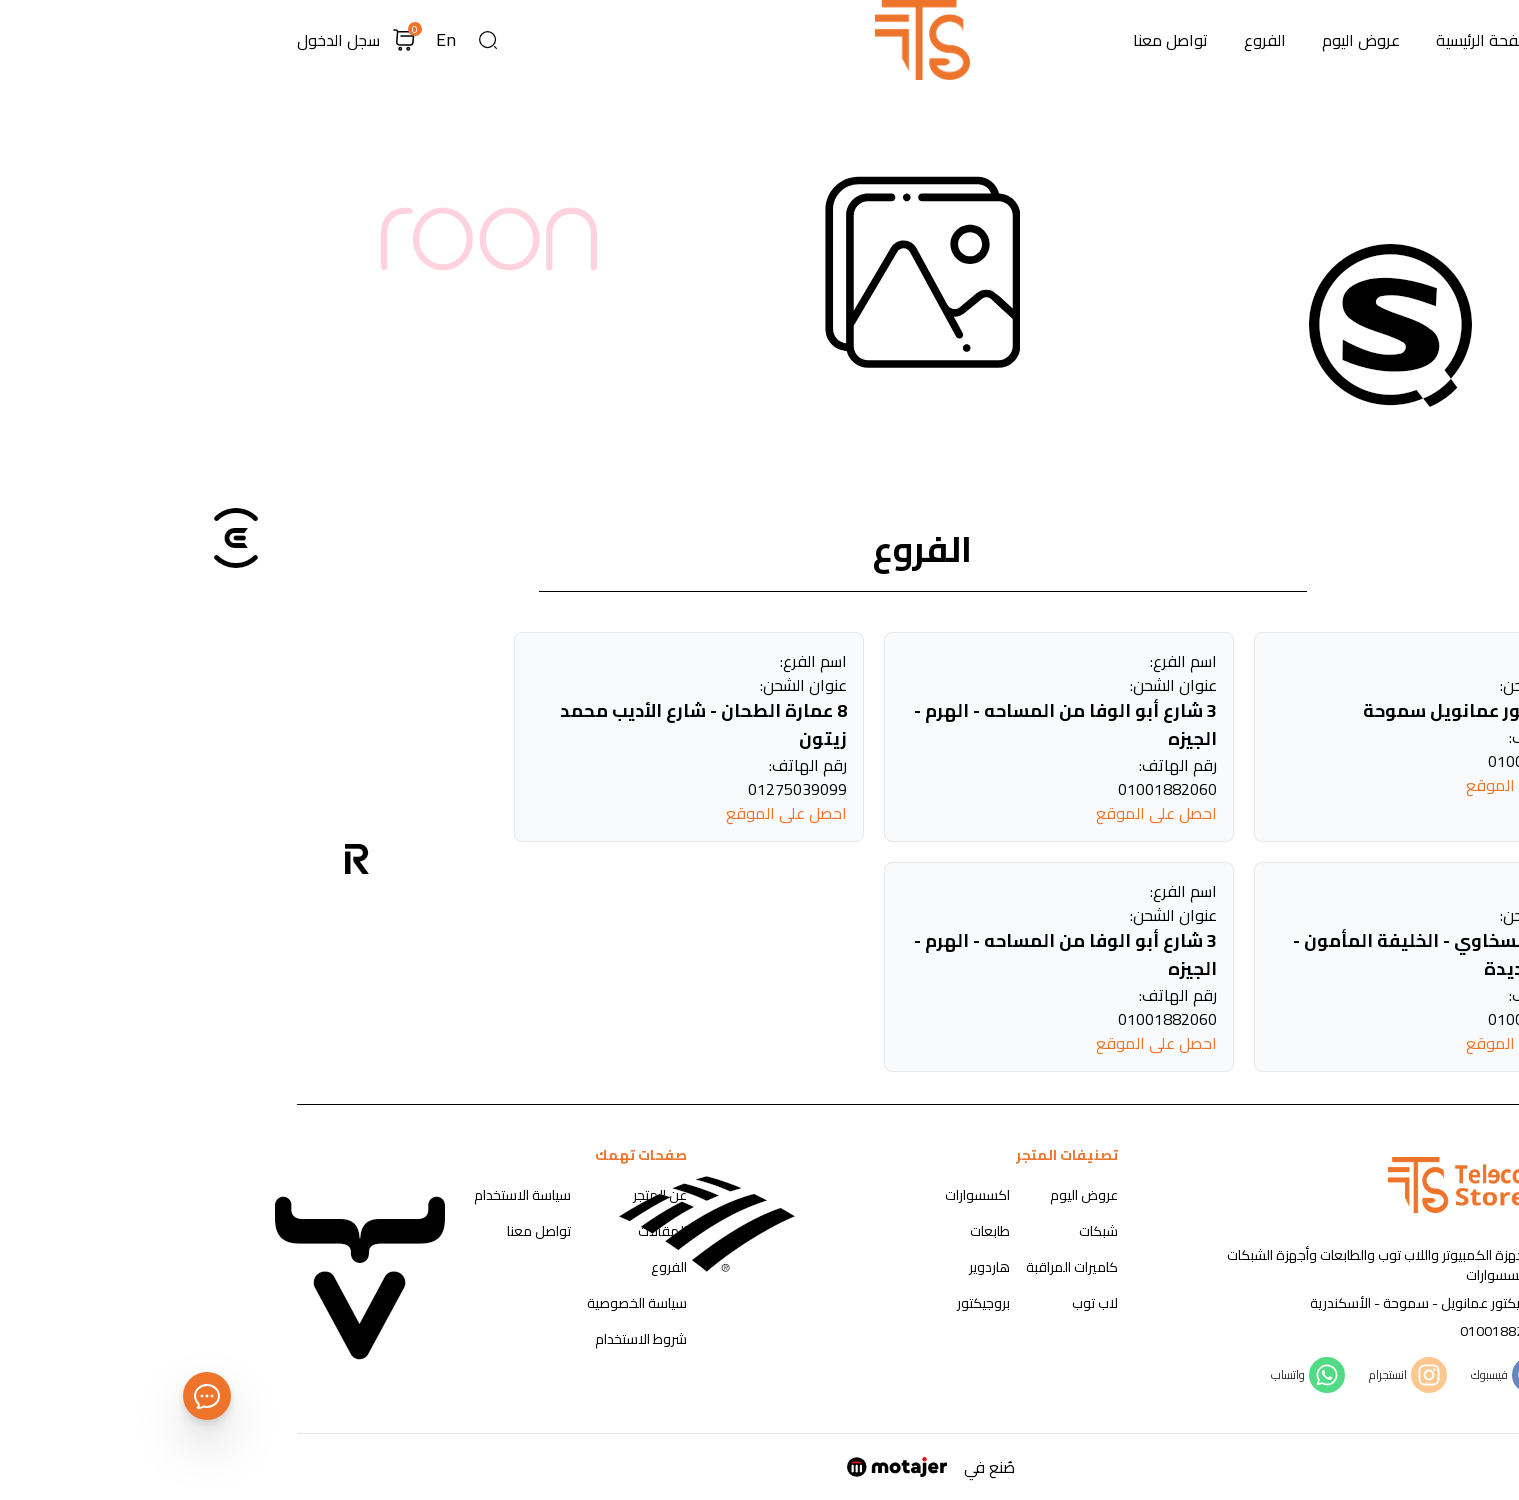 Image resolution: width=1519 pixels, height=1500 pixels. Describe the element at coordinates (360, 1278) in the screenshot. I see `vaadin framework branding logo` at that location.